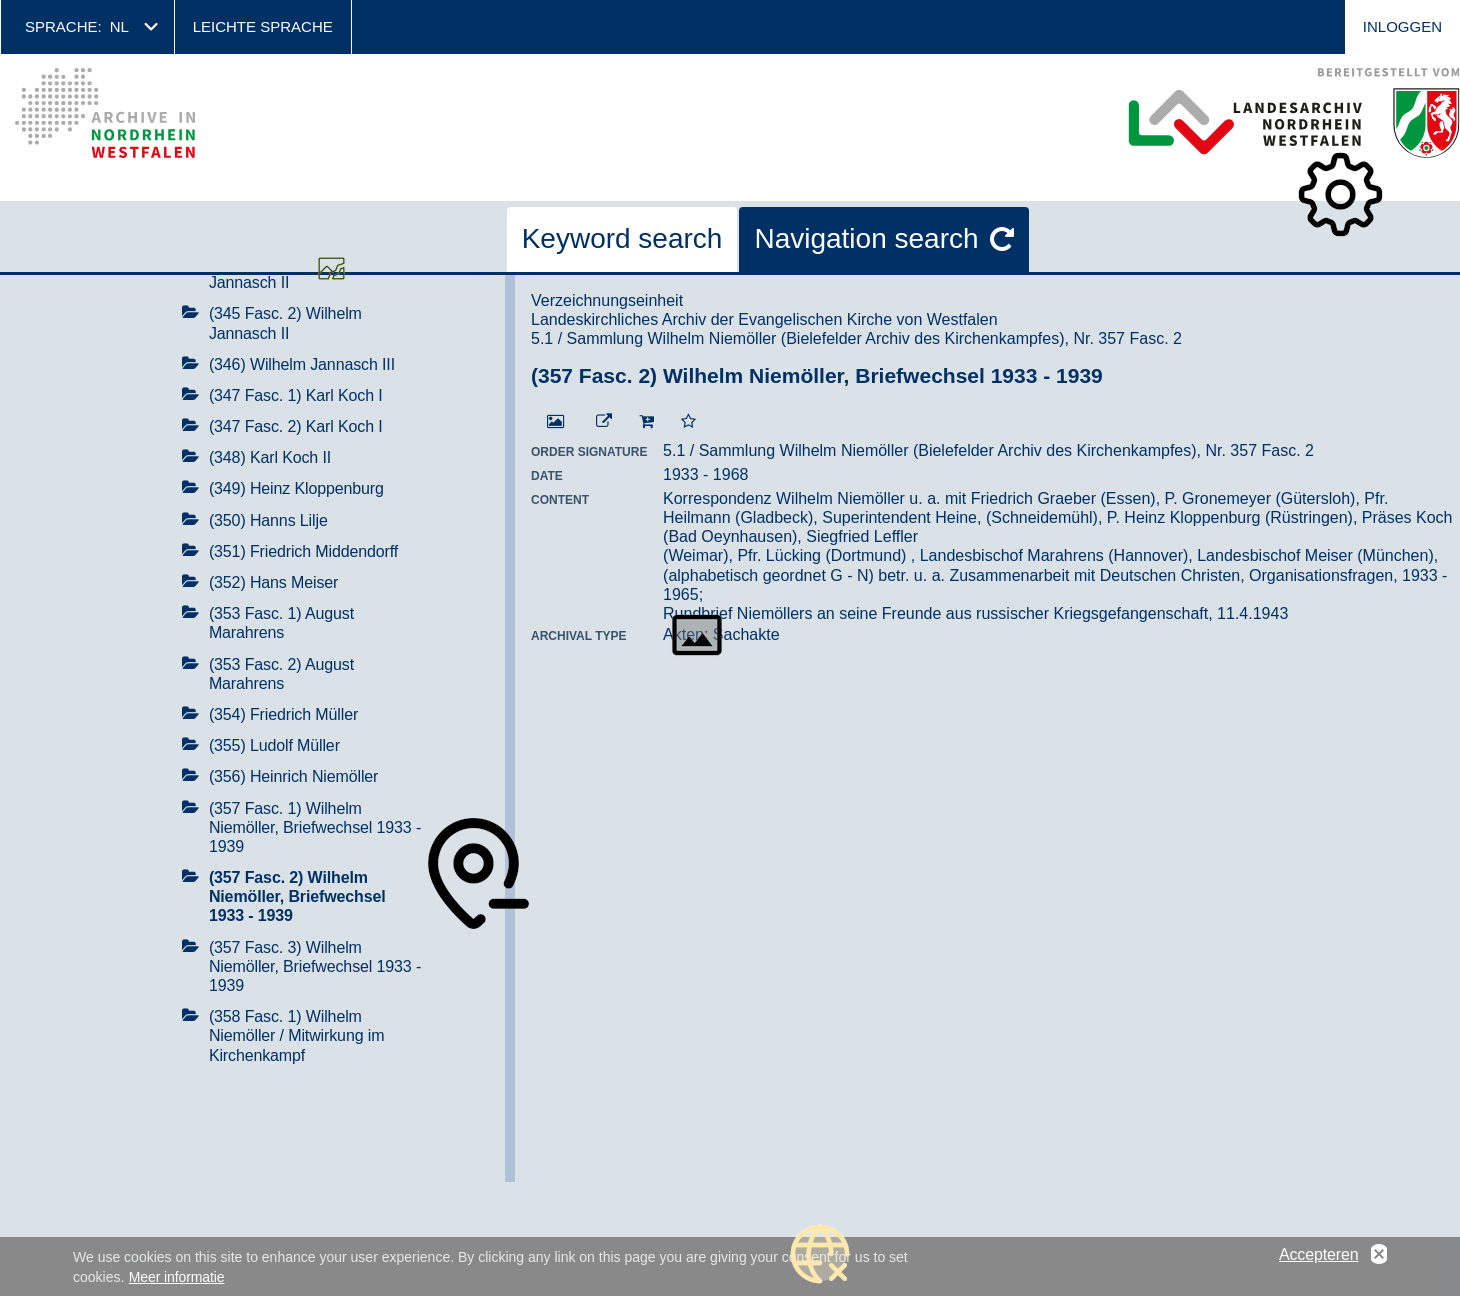 The image size is (1460, 1296). What do you see at coordinates (820, 1254) in the screenshot?
I see `disable internet or web access` at bounding box center [820, 1254].